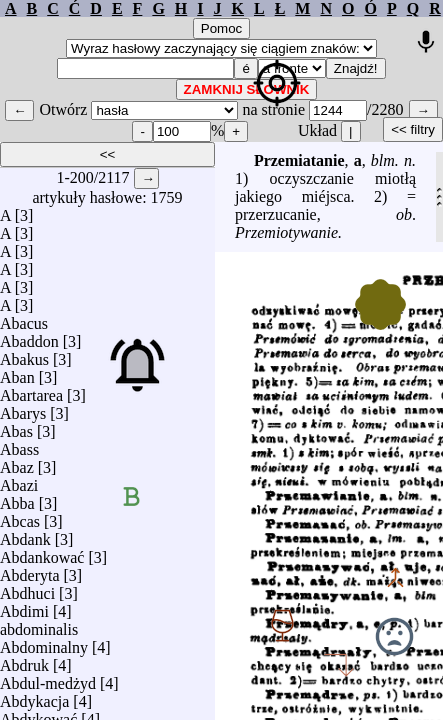 The height and width of the screenshot is (720, 443). I want to click on indicates an achievement or award badge, so click(380, 304).